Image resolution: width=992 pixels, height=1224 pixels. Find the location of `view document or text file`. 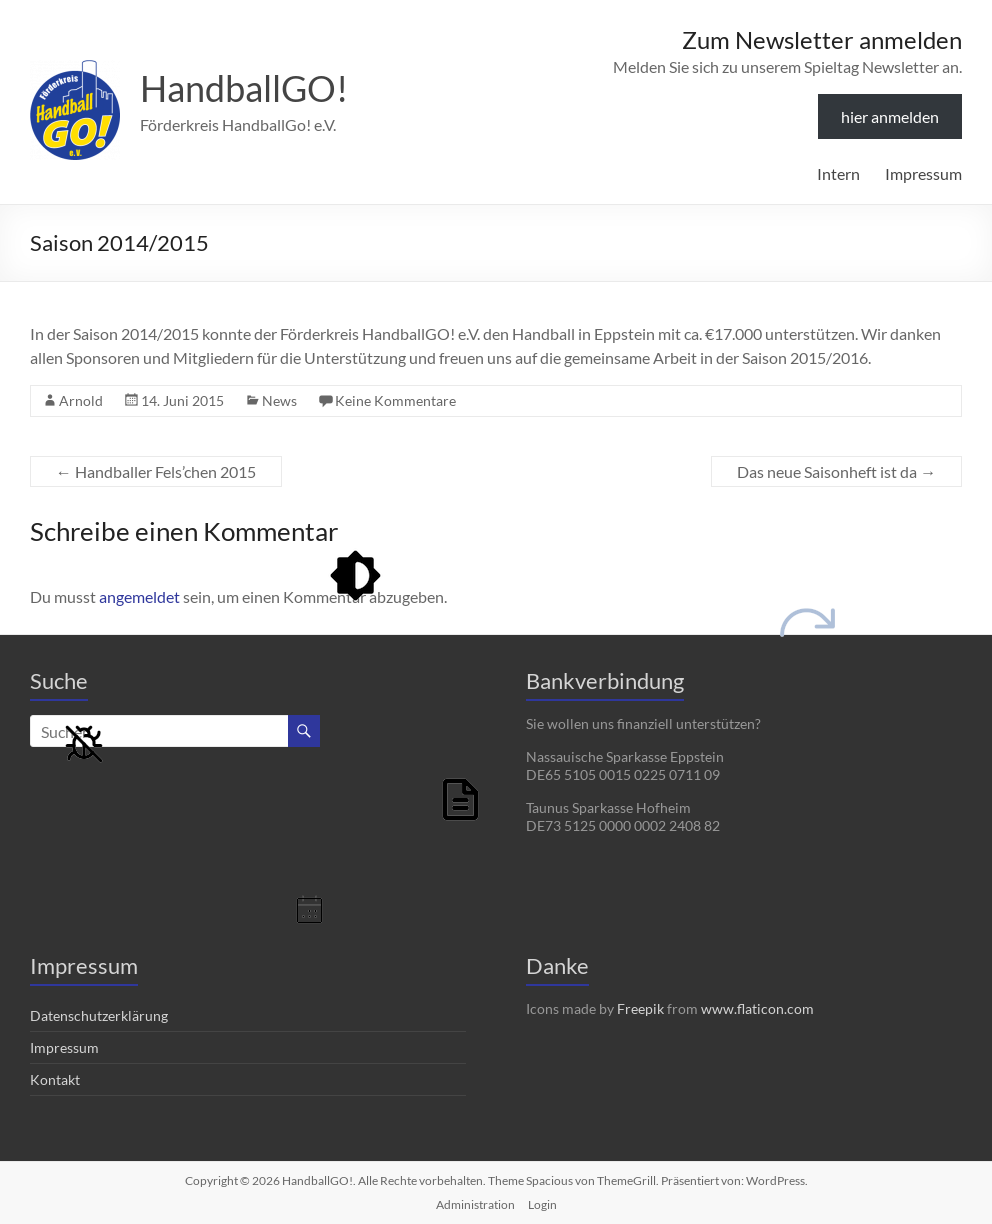

view document or text file is located at coordinates (460, 799).